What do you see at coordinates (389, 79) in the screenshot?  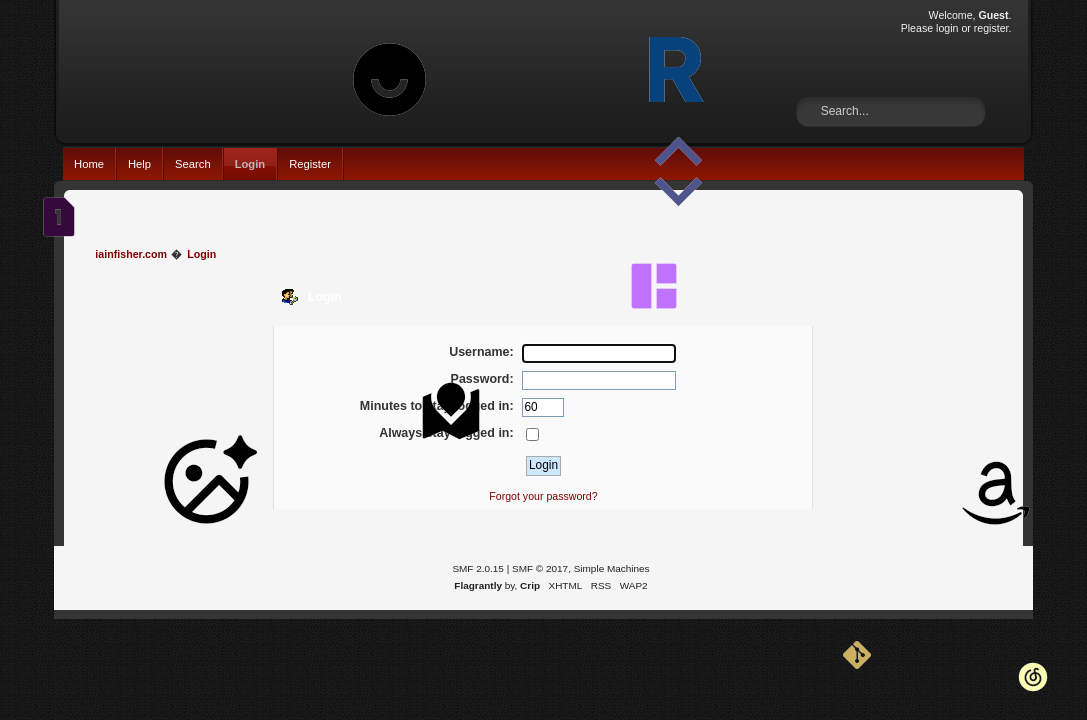 I see `view your profile` at bounding box center [389, 79].